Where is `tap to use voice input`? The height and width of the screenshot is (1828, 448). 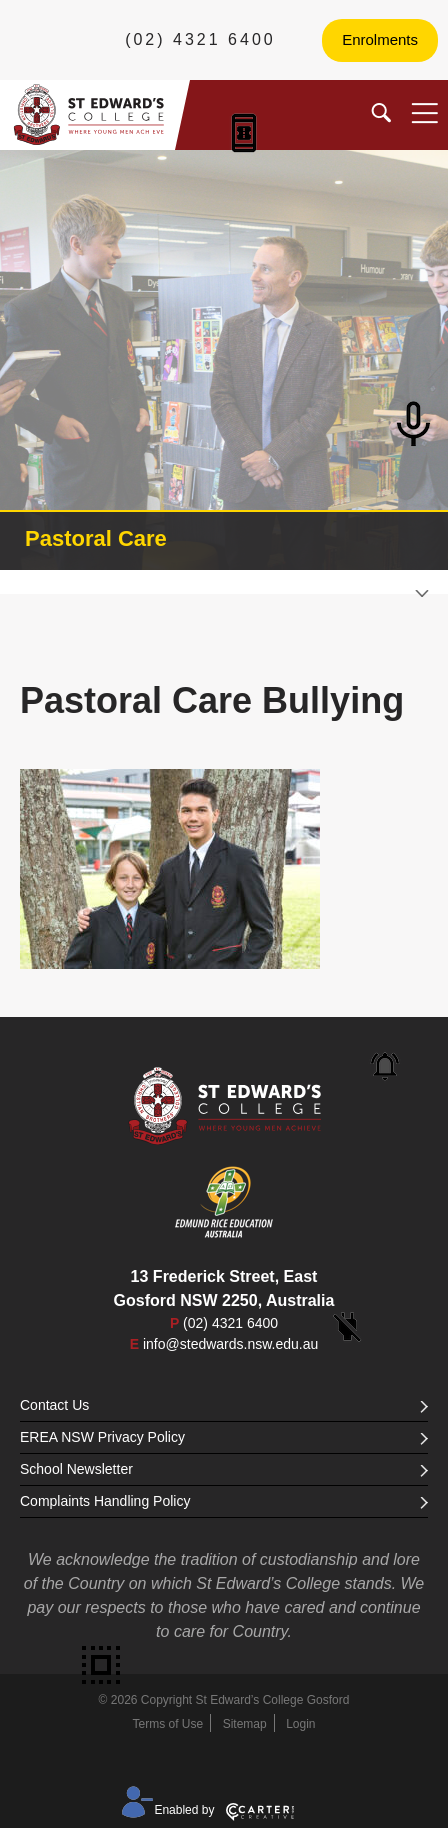
tap to use voice input is located at coordinates (413, 422).